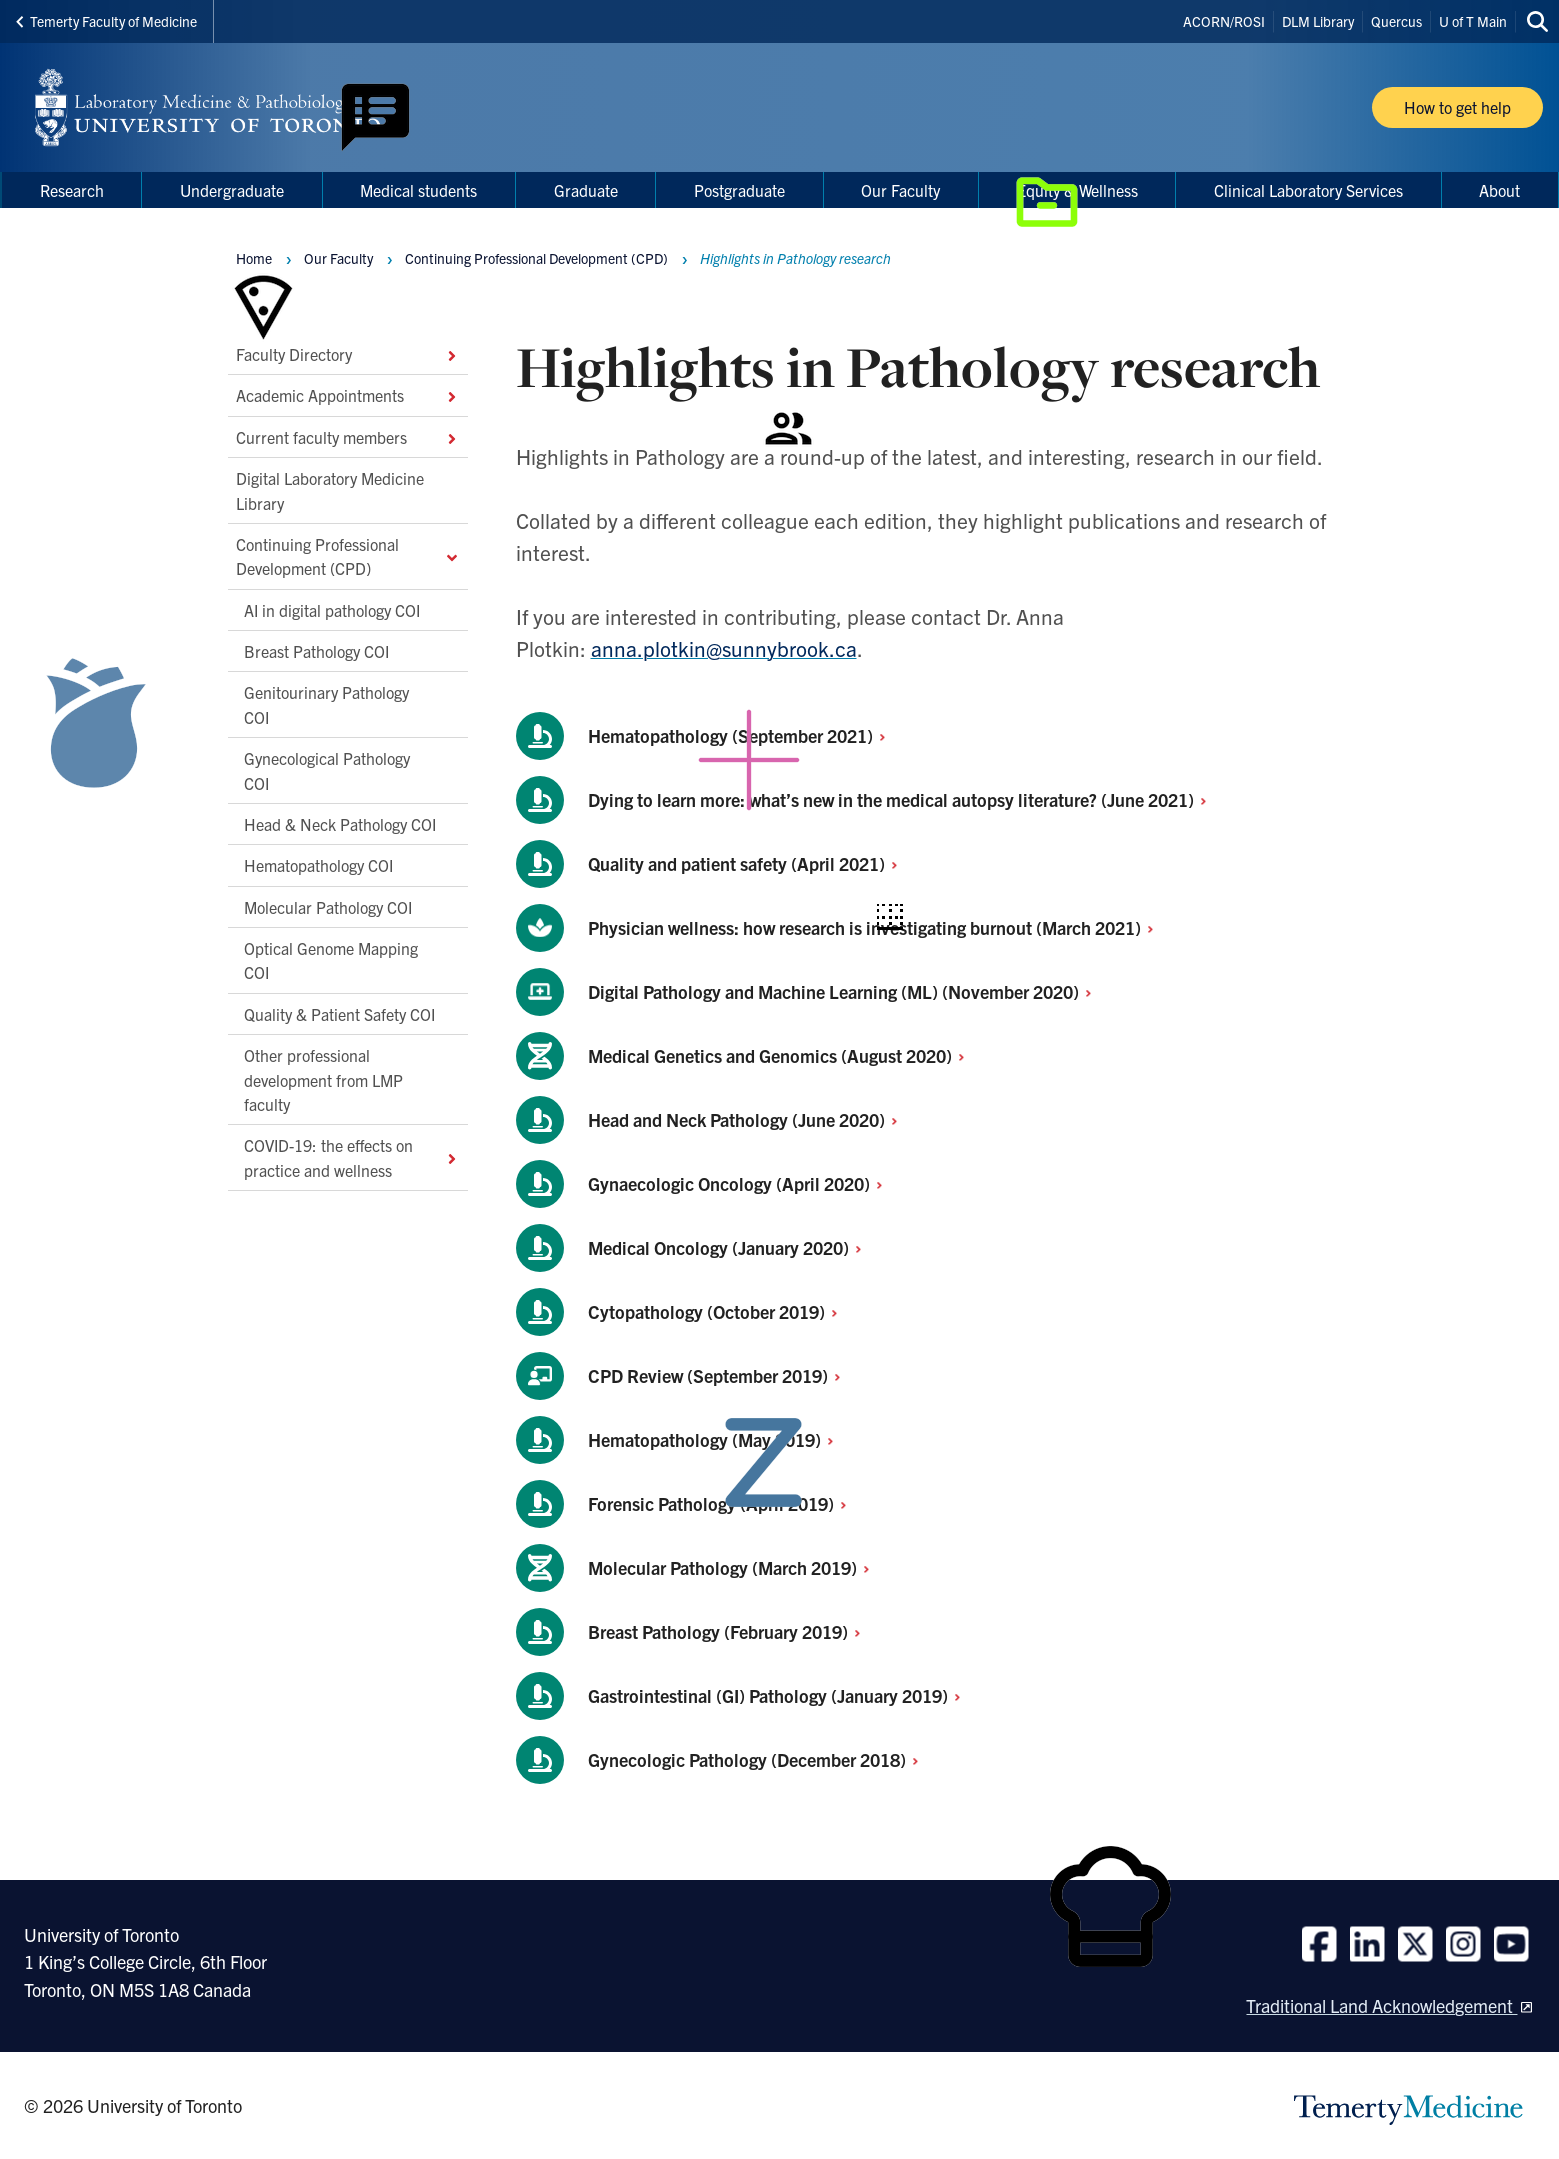 Image resolution: width=1559 pixels, height=2159 pixels. I want to click on remove a folder, so click(1047, 201).